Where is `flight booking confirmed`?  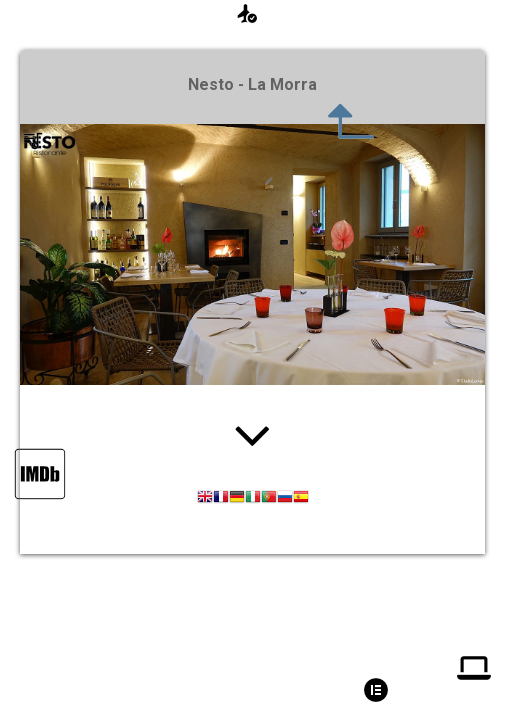 flight booking confirmed is located at coordinates (246, 13).